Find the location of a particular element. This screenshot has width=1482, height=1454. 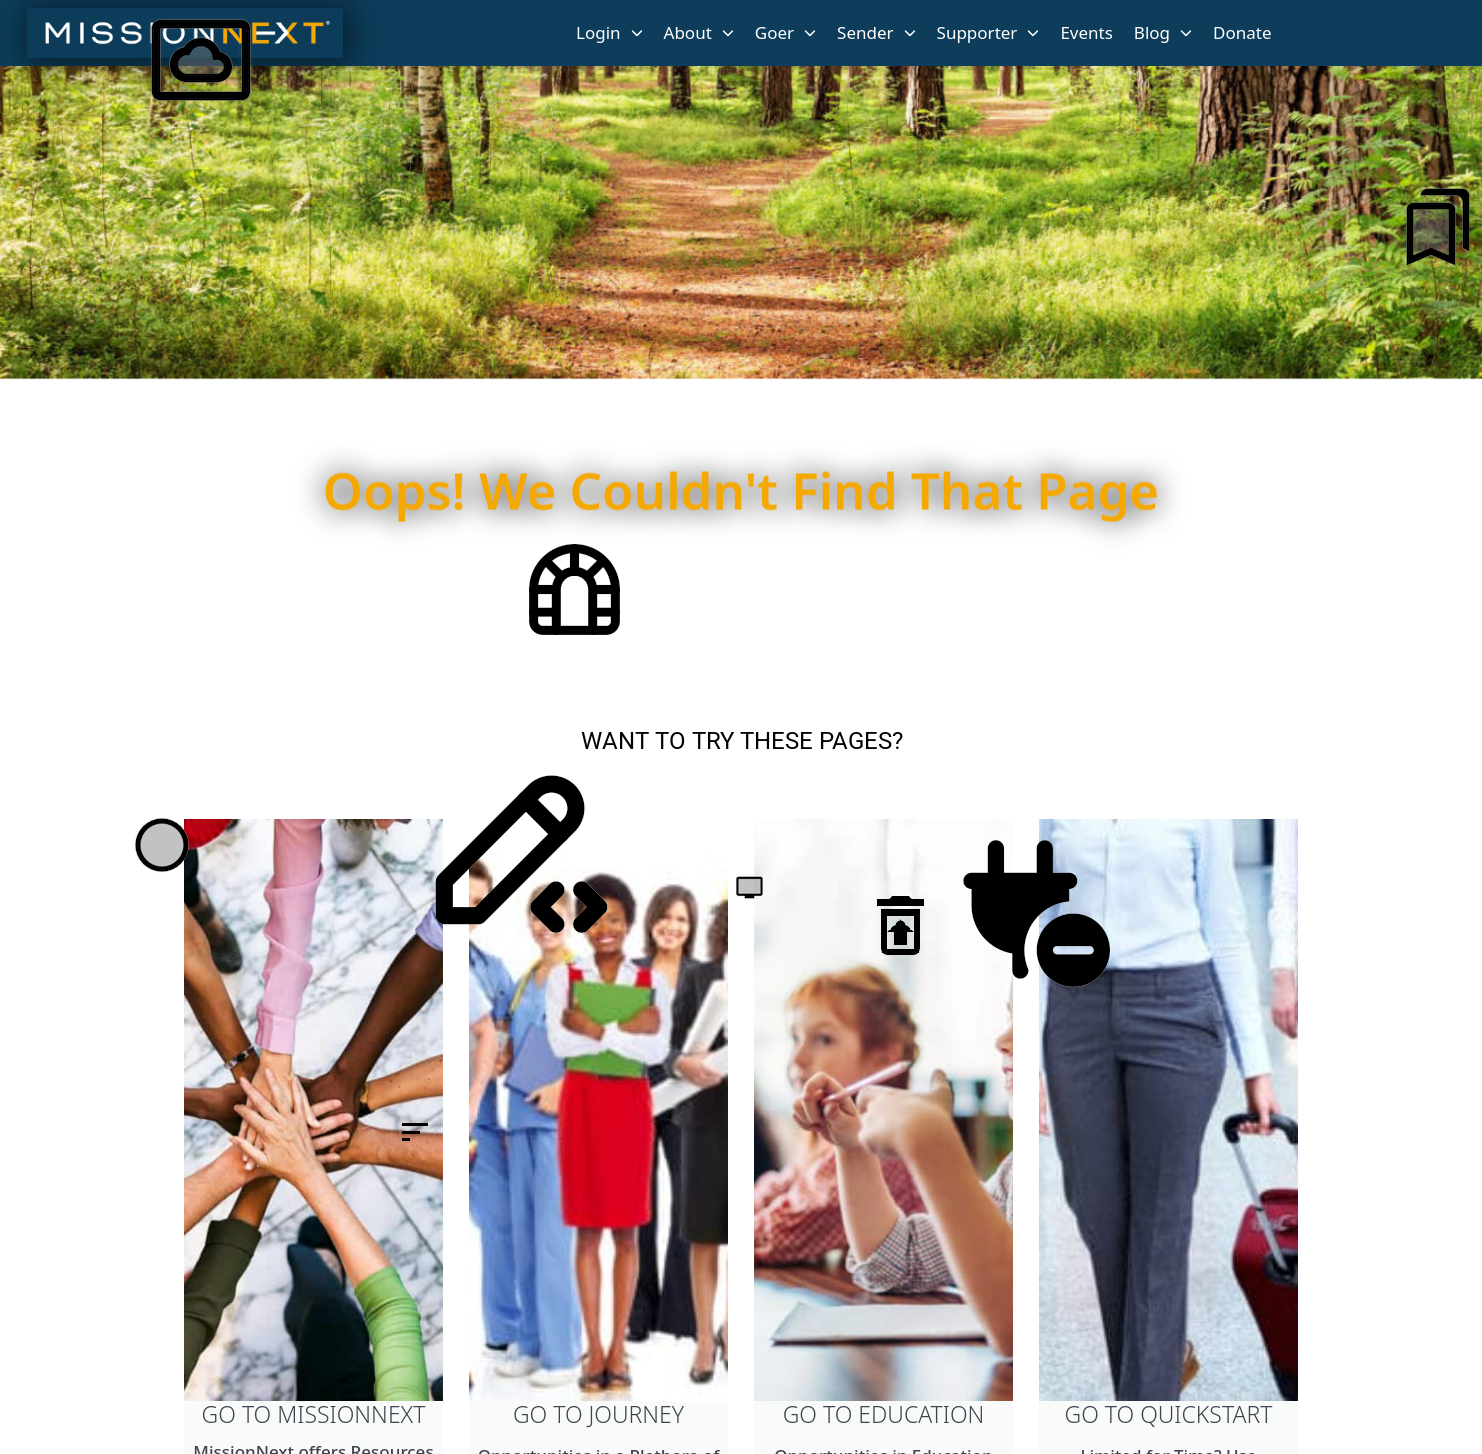

access daydream or screensaver settings is located at coordinates (201, 60).